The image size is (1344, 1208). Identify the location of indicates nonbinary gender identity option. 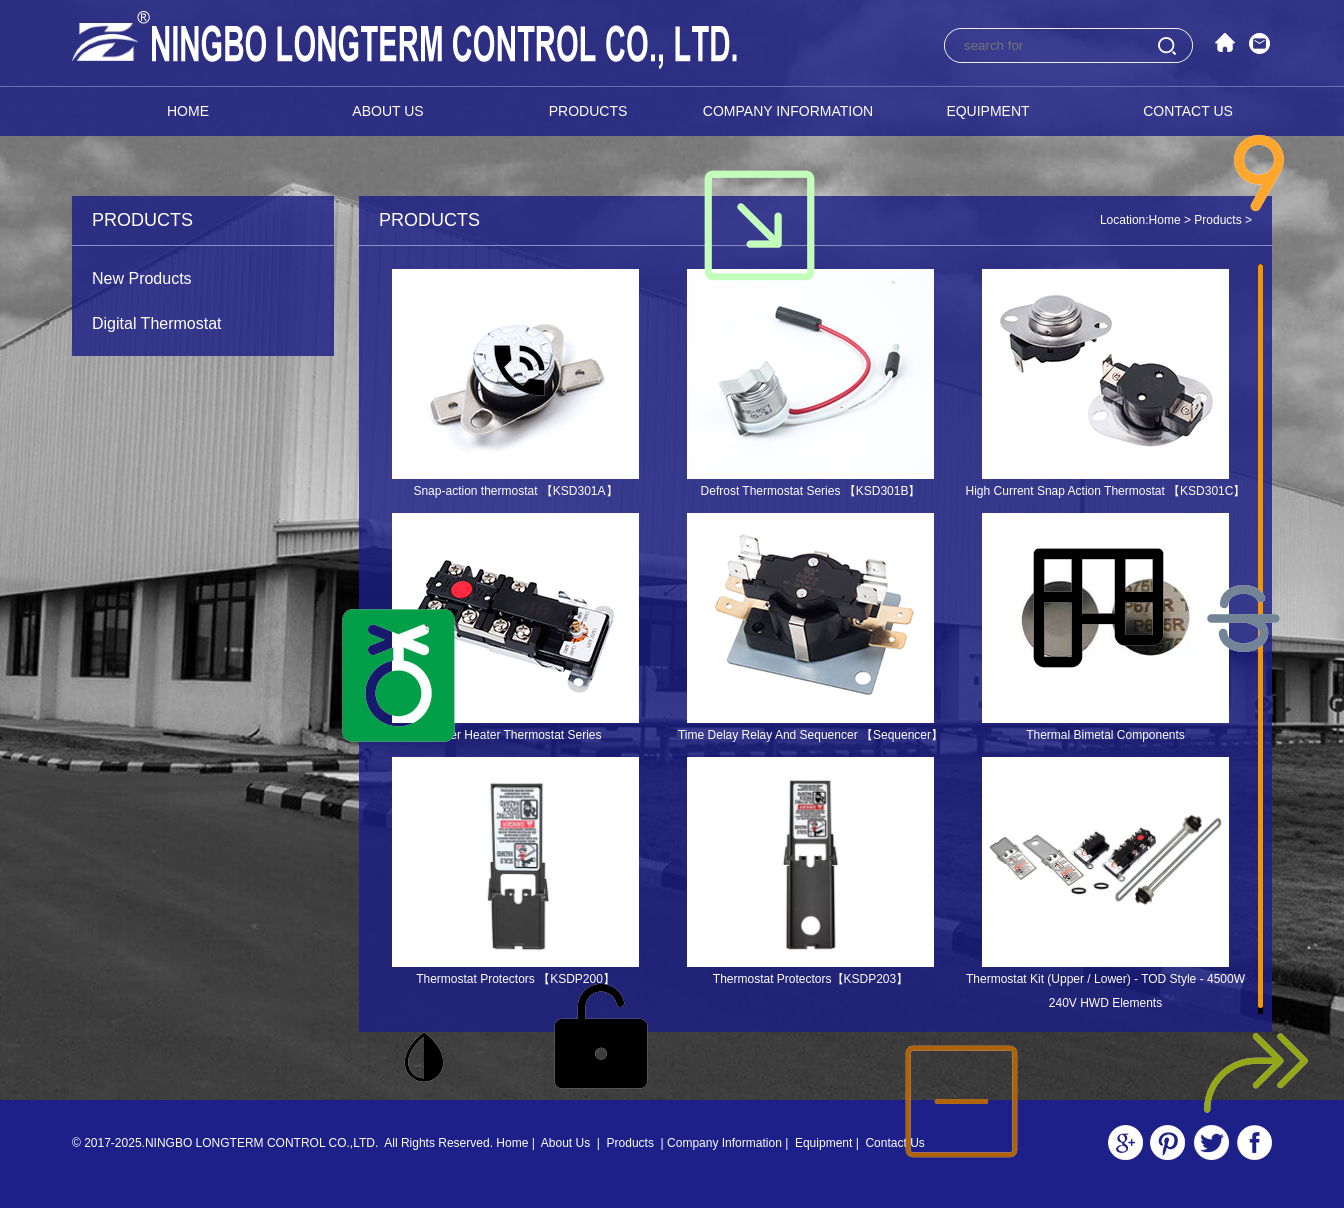
(398, 675).